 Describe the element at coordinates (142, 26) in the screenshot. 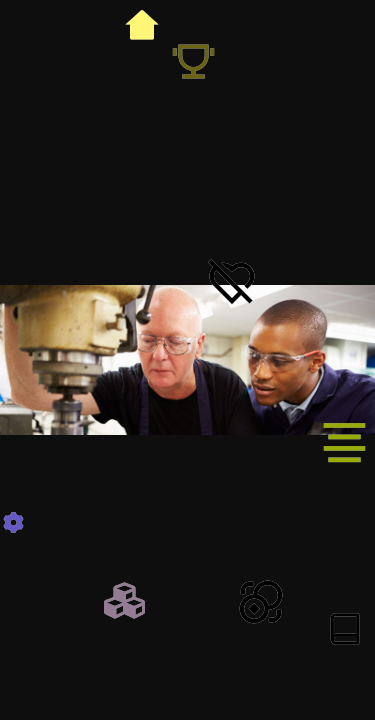

I see `navigate to home screen` at that location.